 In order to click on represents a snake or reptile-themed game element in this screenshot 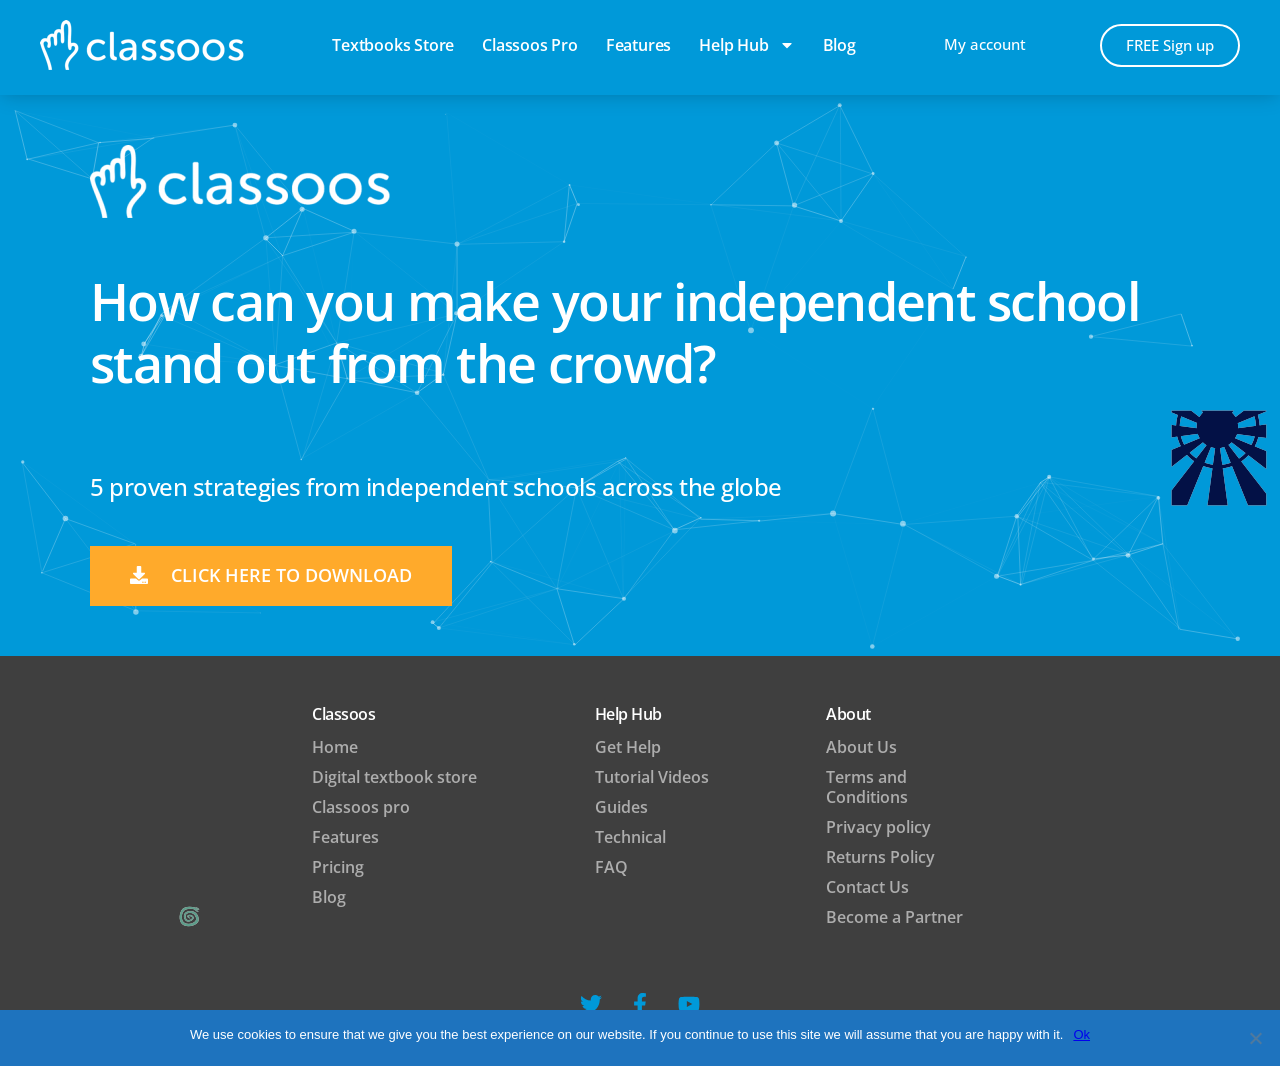, I will do `click(189, 916)`.